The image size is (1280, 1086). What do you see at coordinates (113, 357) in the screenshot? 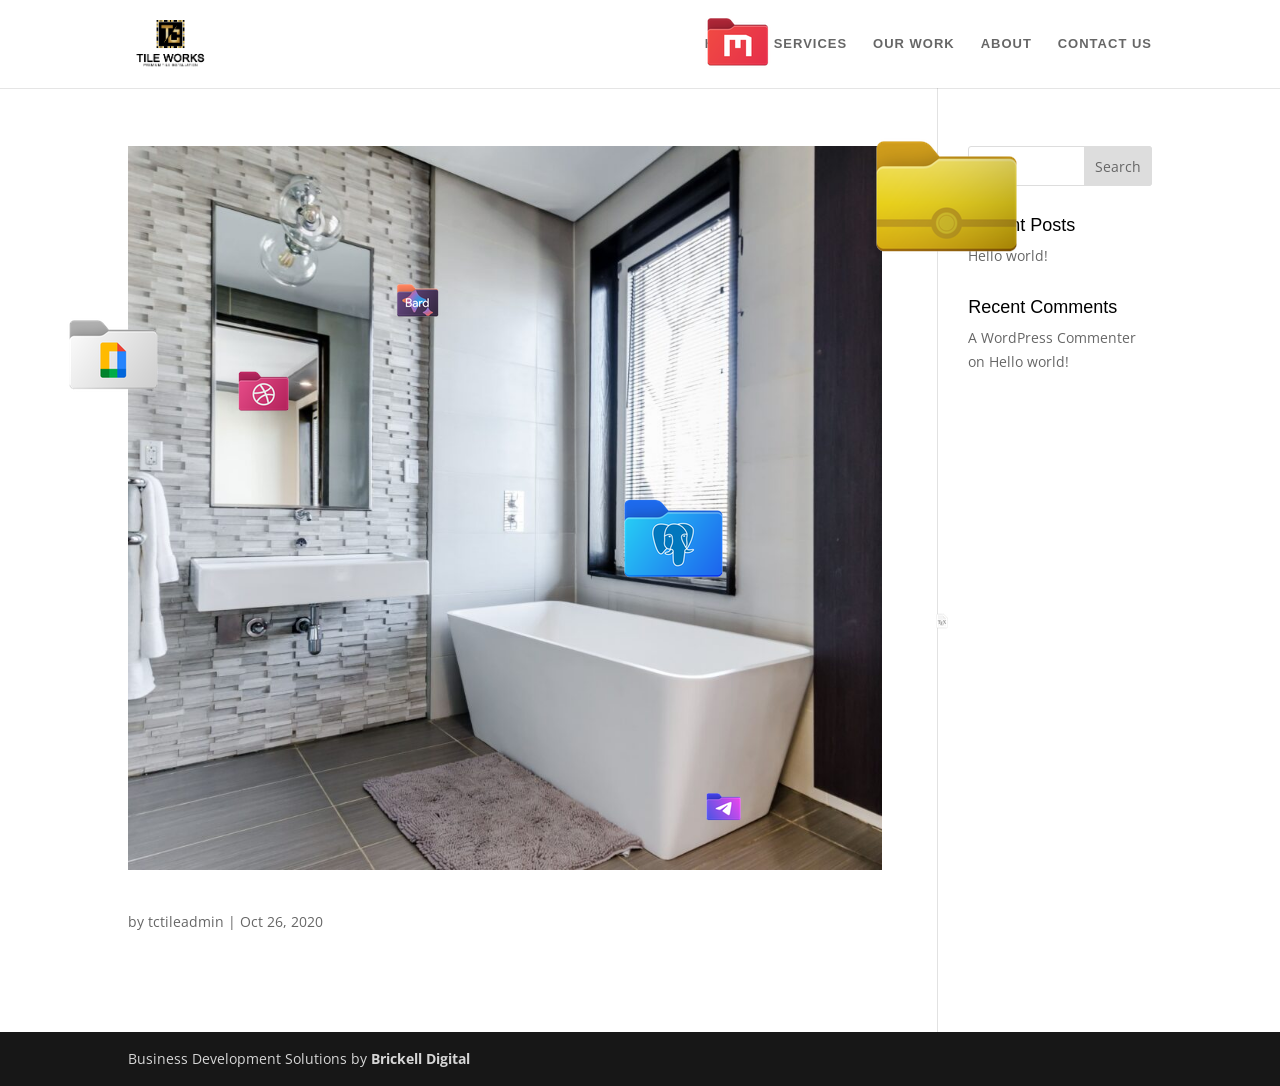
I see `open folder containing google docs files` at bounding box center [113, 357].